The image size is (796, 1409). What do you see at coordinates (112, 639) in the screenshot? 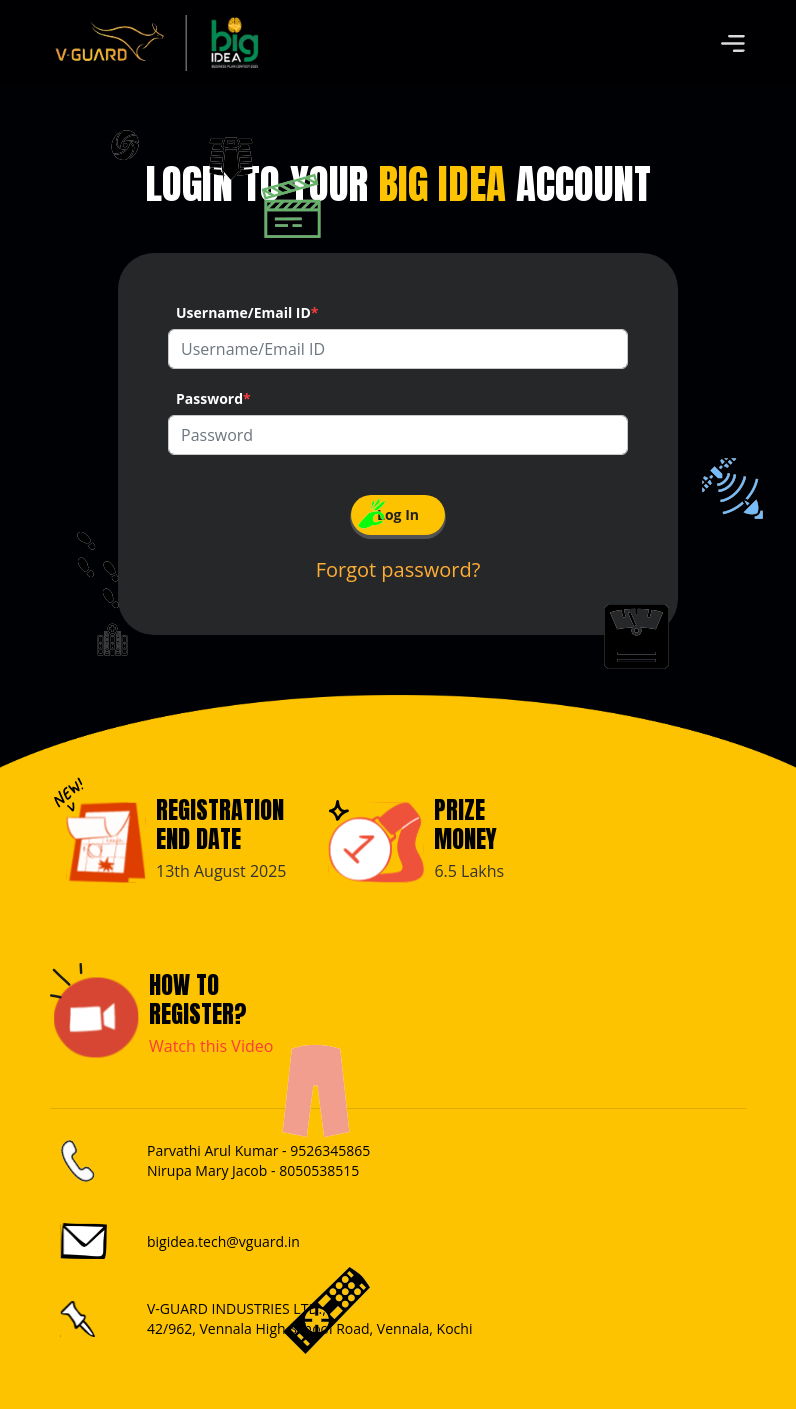
I see `find nearby hospitals or medical facilities` at bounding box center [112, 639].